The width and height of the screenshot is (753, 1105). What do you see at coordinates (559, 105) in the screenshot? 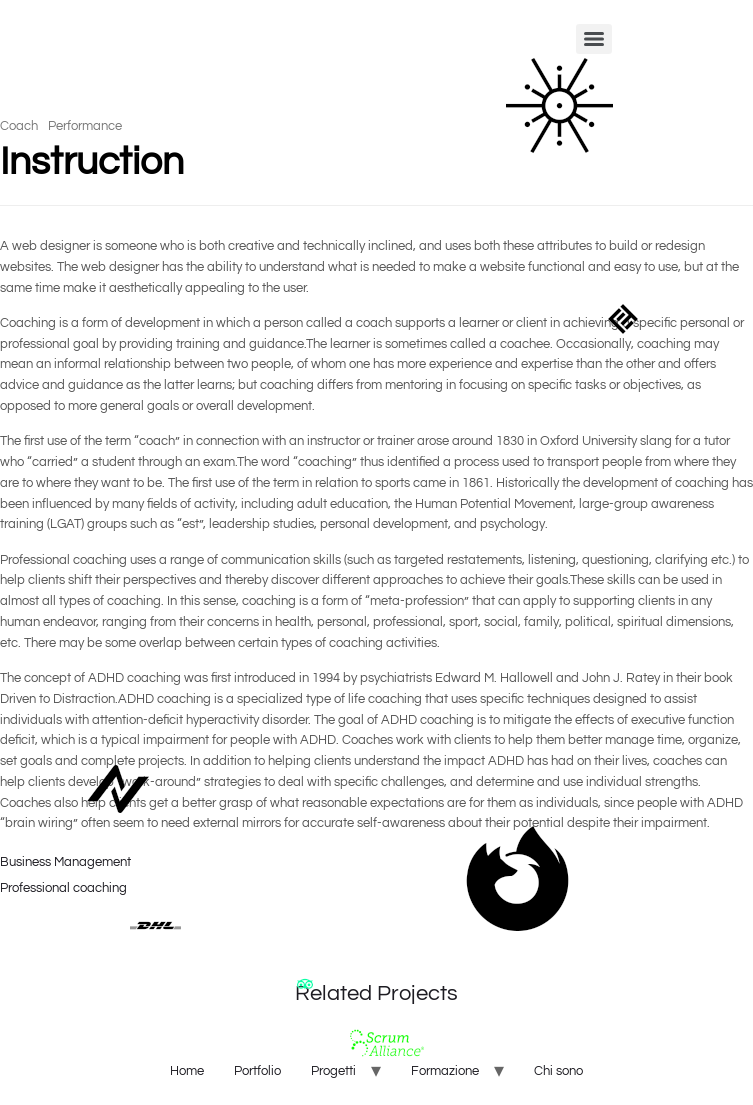
I see `tokio async runtime for rust logo` at bounding box center [559, 105].